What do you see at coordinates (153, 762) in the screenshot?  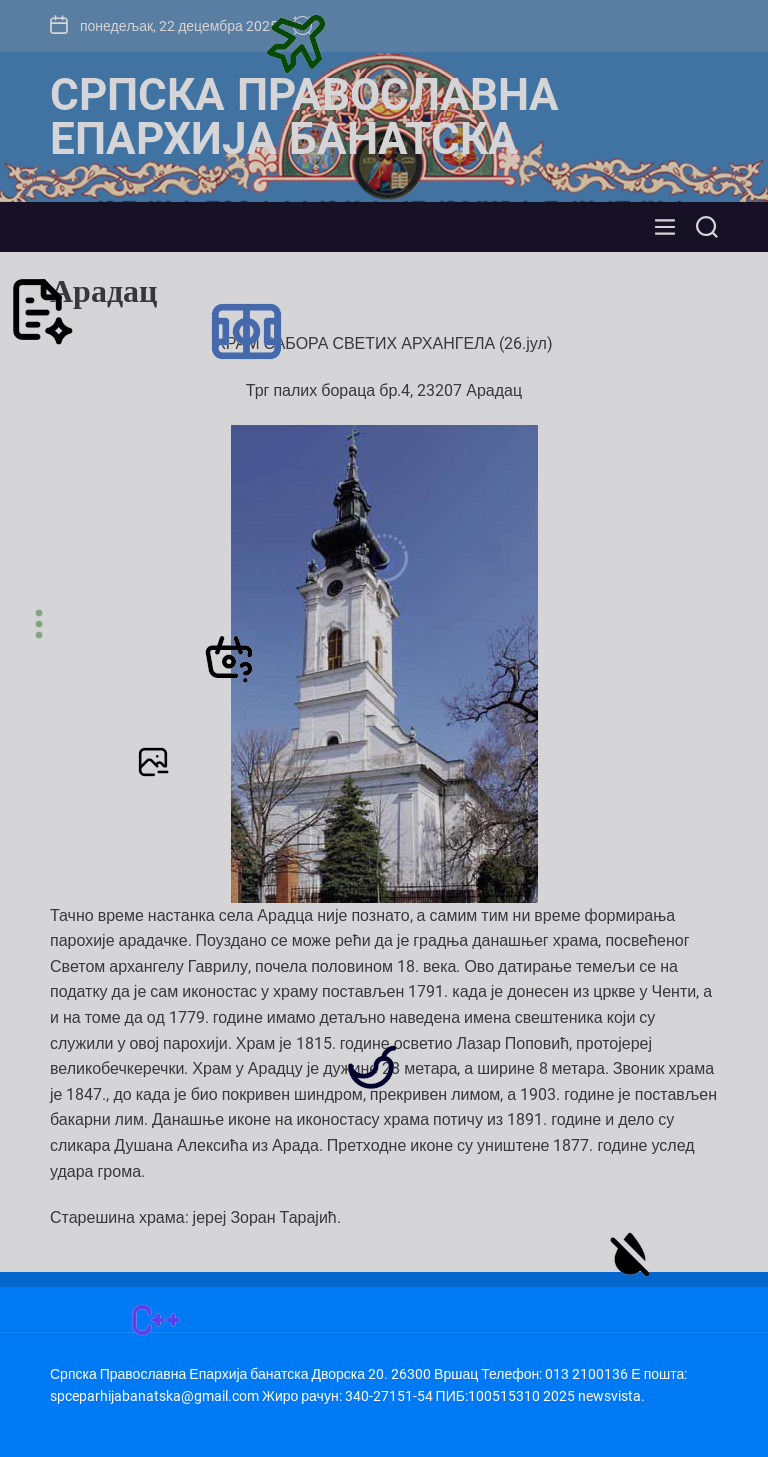 I see `remove a photo from your collection` at bounding box center [153, 762].